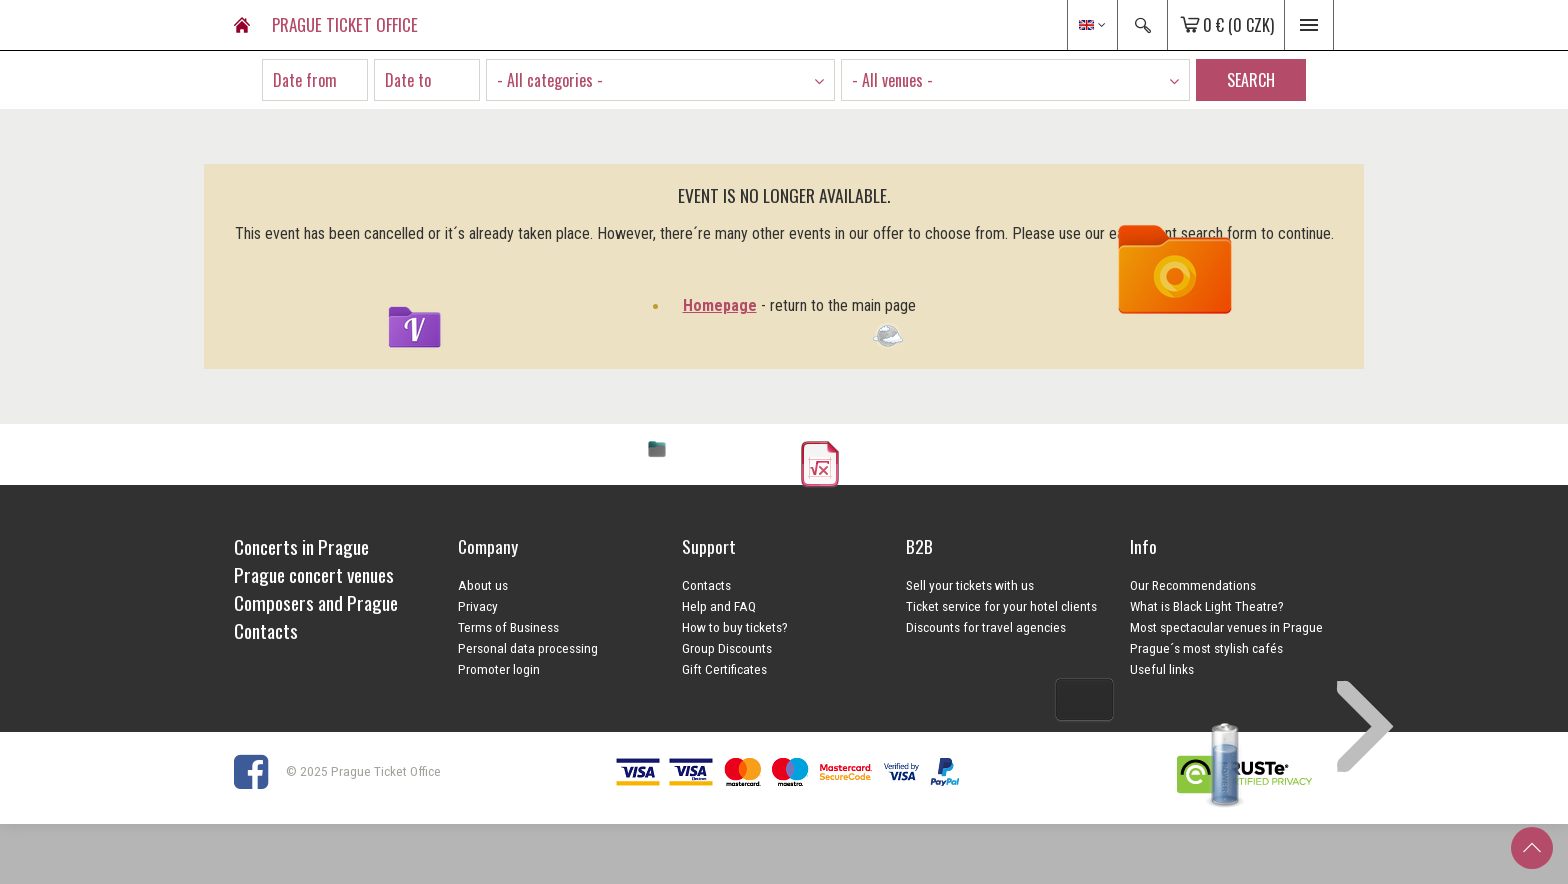 The height and width of the screenshot is (884, 1568). I want to click on open a mathematical formula document, so click(820, 464).